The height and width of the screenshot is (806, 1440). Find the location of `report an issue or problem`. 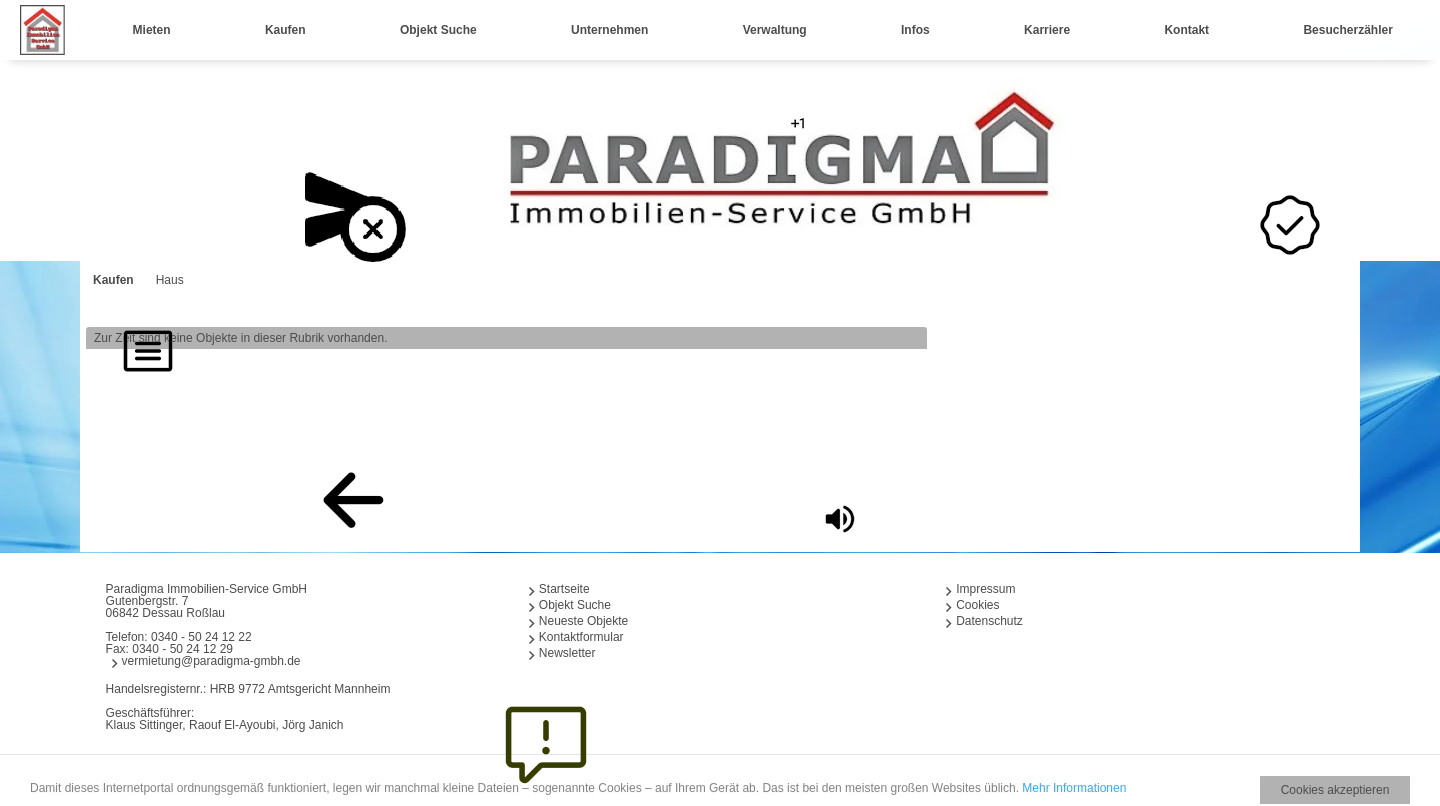

report an issue or problem is located at coordinates (546, 743).